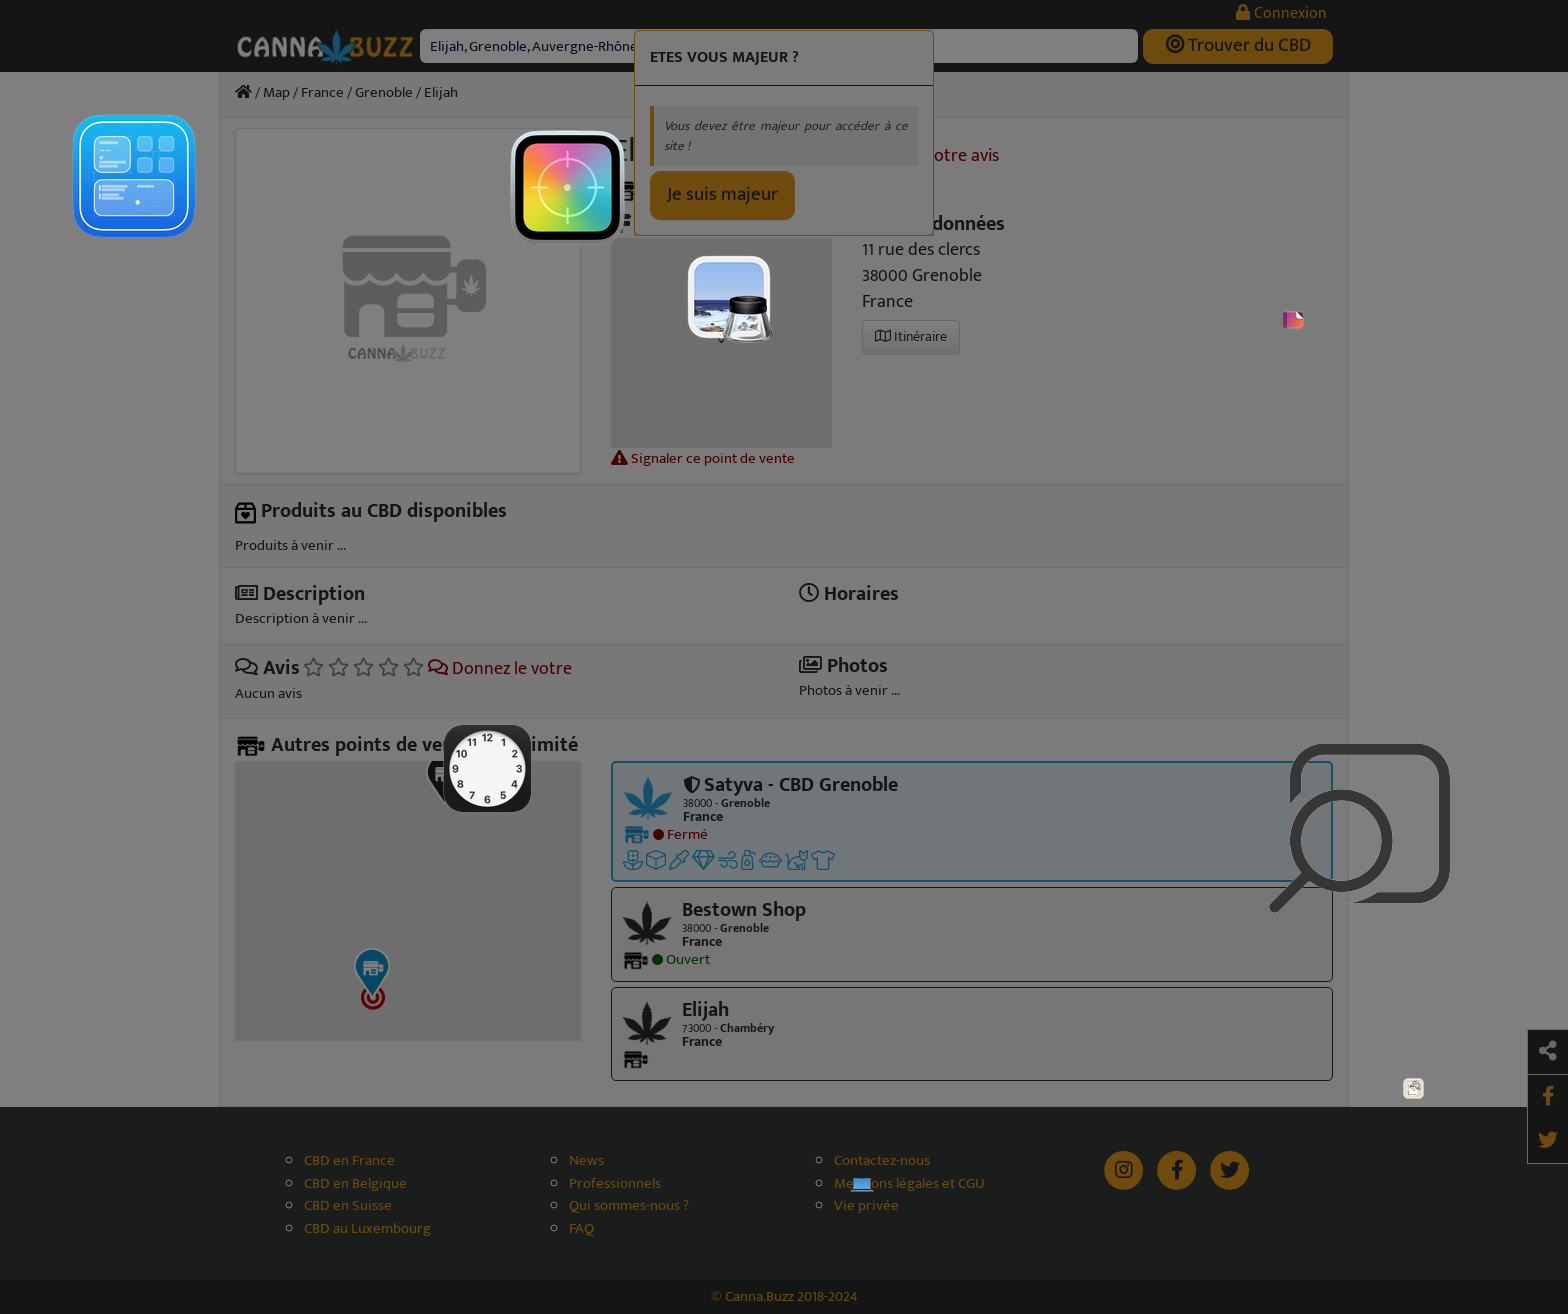 This screenshot has width=1568, height=1314. What do you see at coordinates (729, 297) in the screenshot?
I see `open preview app to view images and PDFs` at bounding box center [729, 297].